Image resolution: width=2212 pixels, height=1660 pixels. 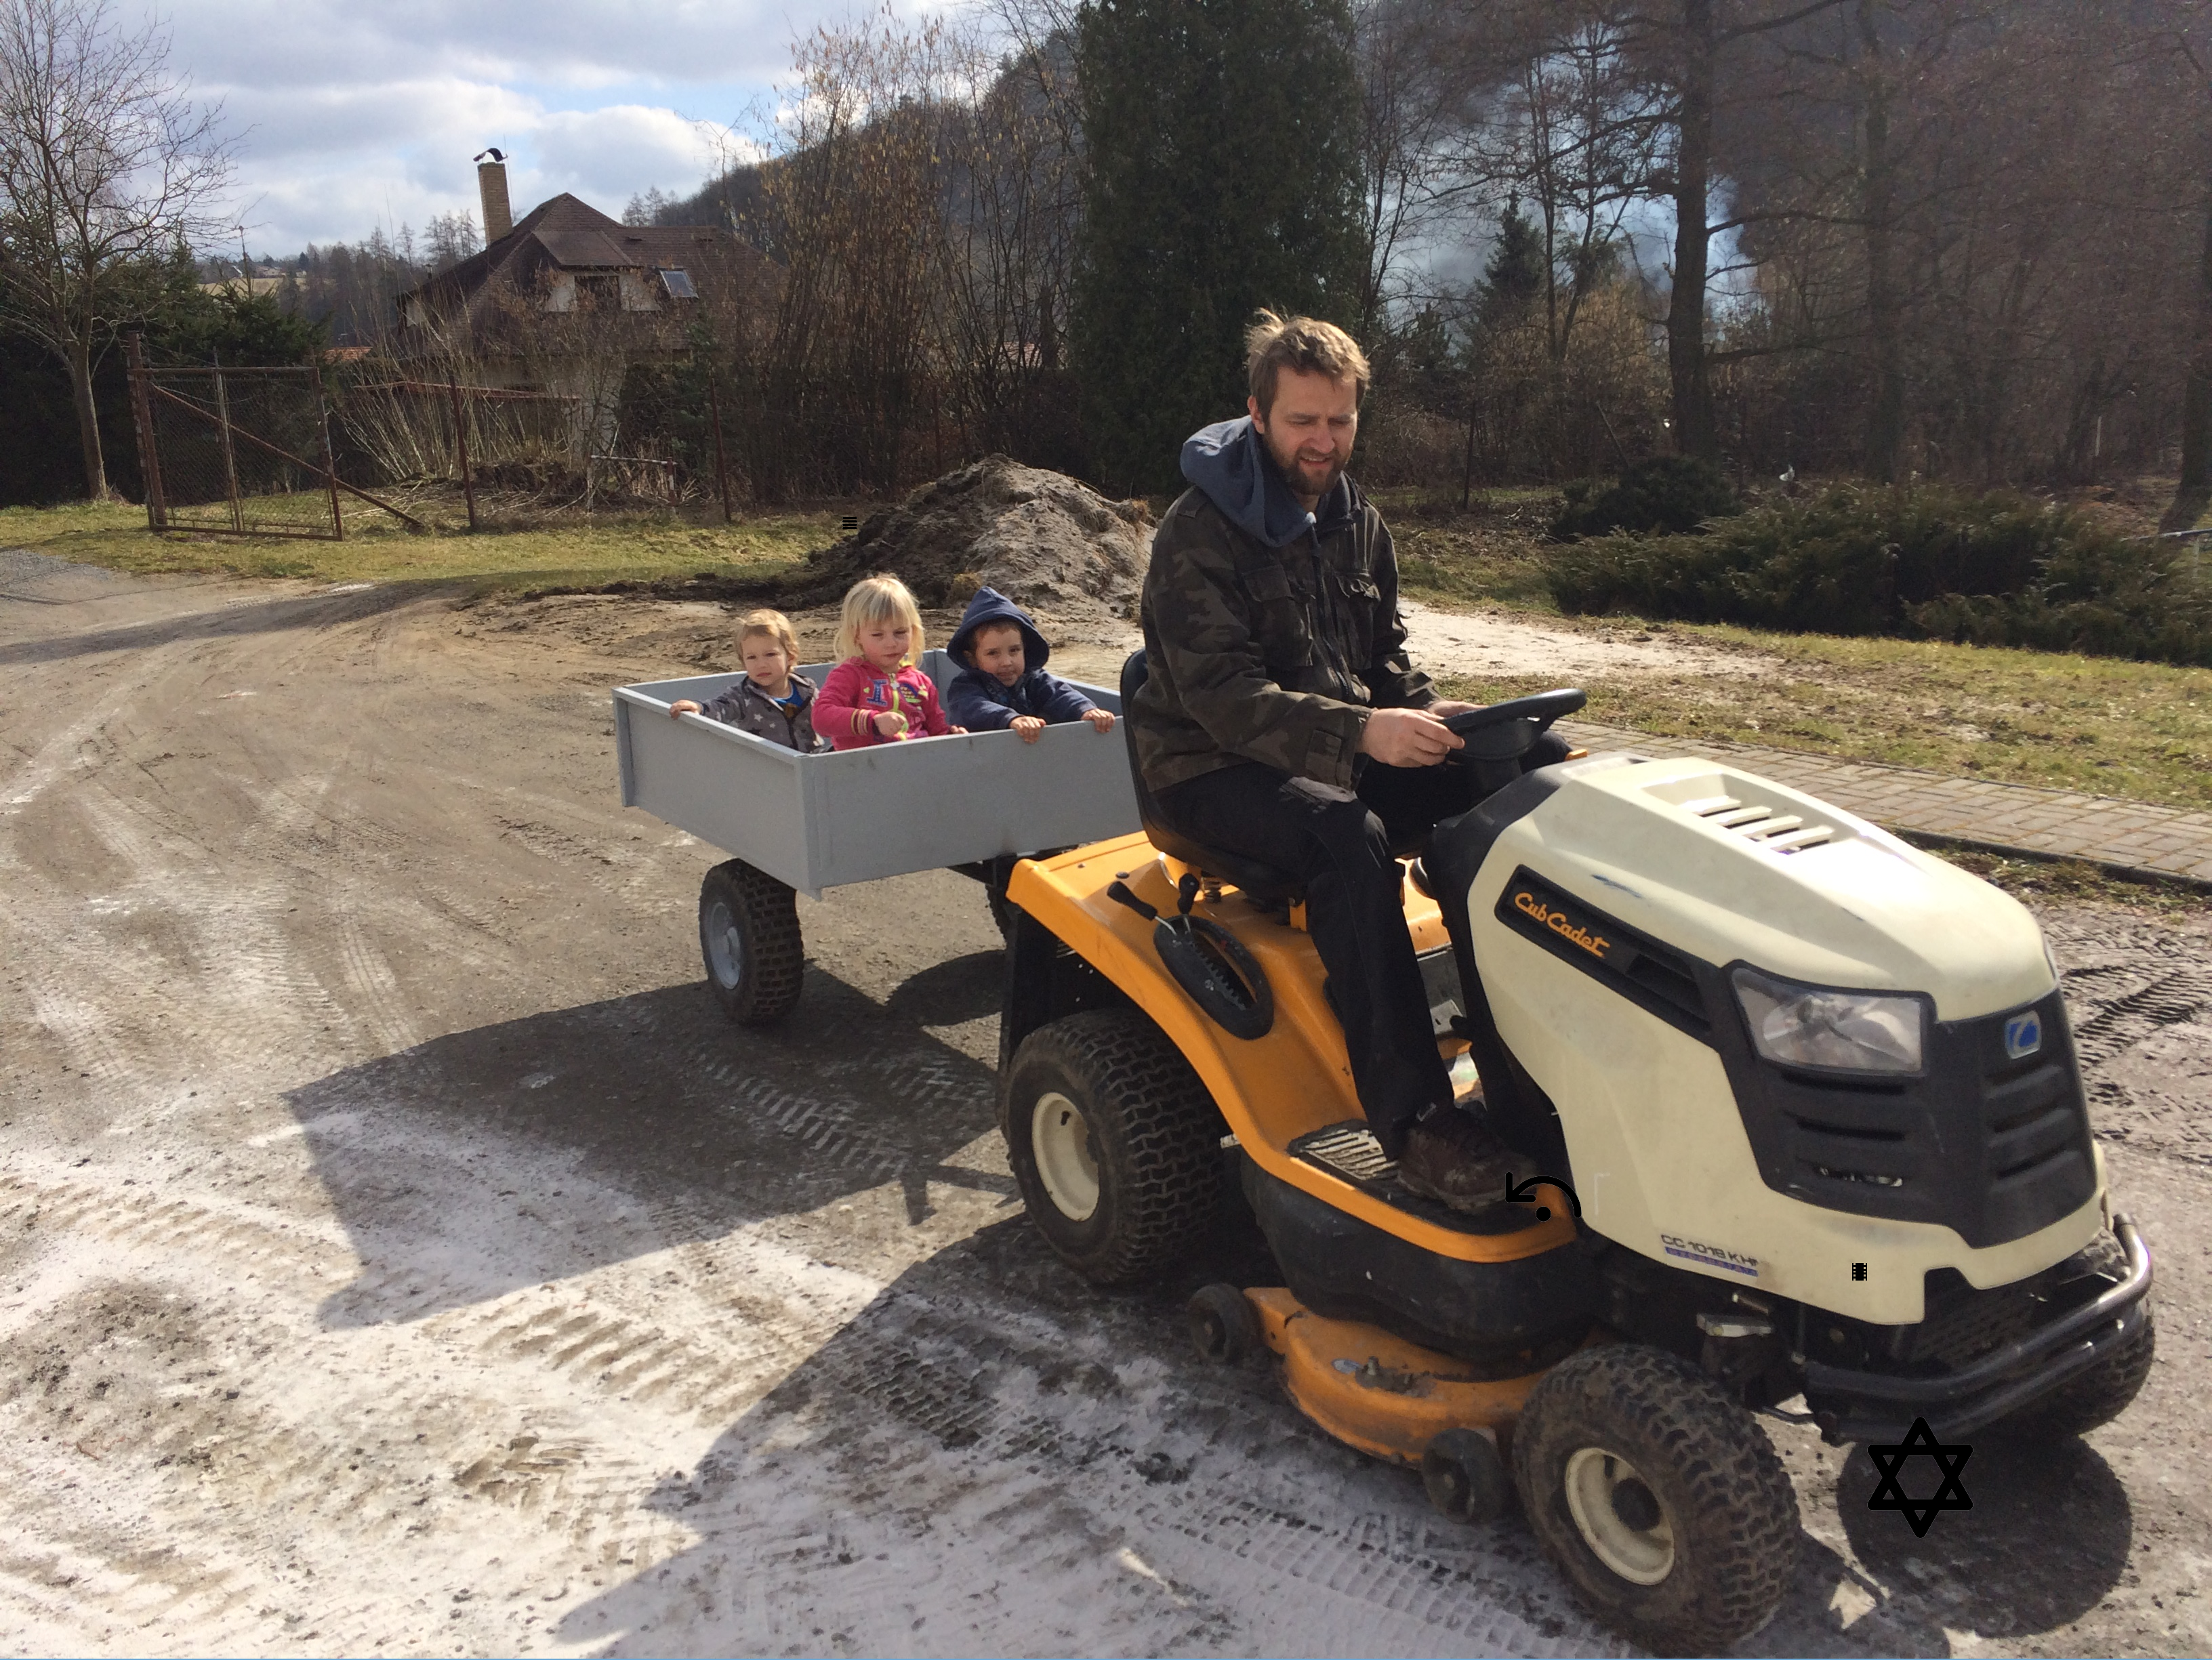 What do you see at coordinates (1920, 1477) in the screenshot?
I see `indicates jewish religious content or services` at bounding box center [1920, 1477].